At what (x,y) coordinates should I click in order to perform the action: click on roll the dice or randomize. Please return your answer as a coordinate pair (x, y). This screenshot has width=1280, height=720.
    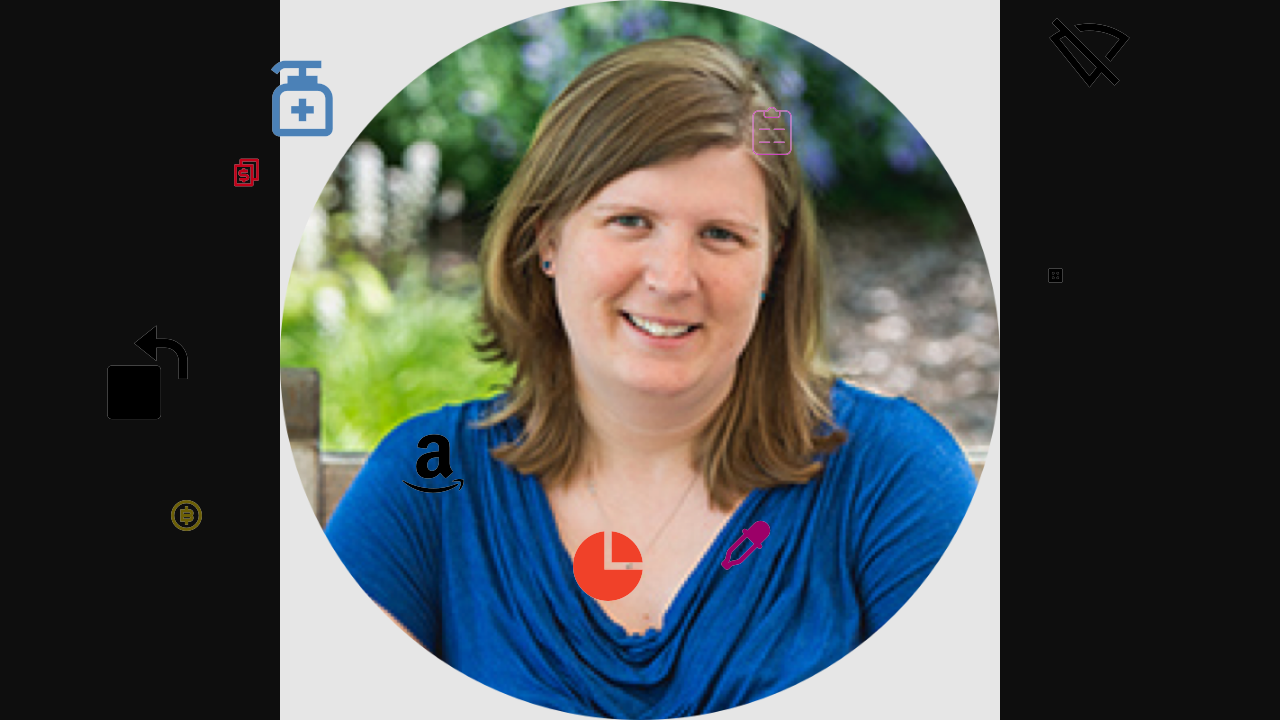
    Looking at the image, I should click on (1055, 275).